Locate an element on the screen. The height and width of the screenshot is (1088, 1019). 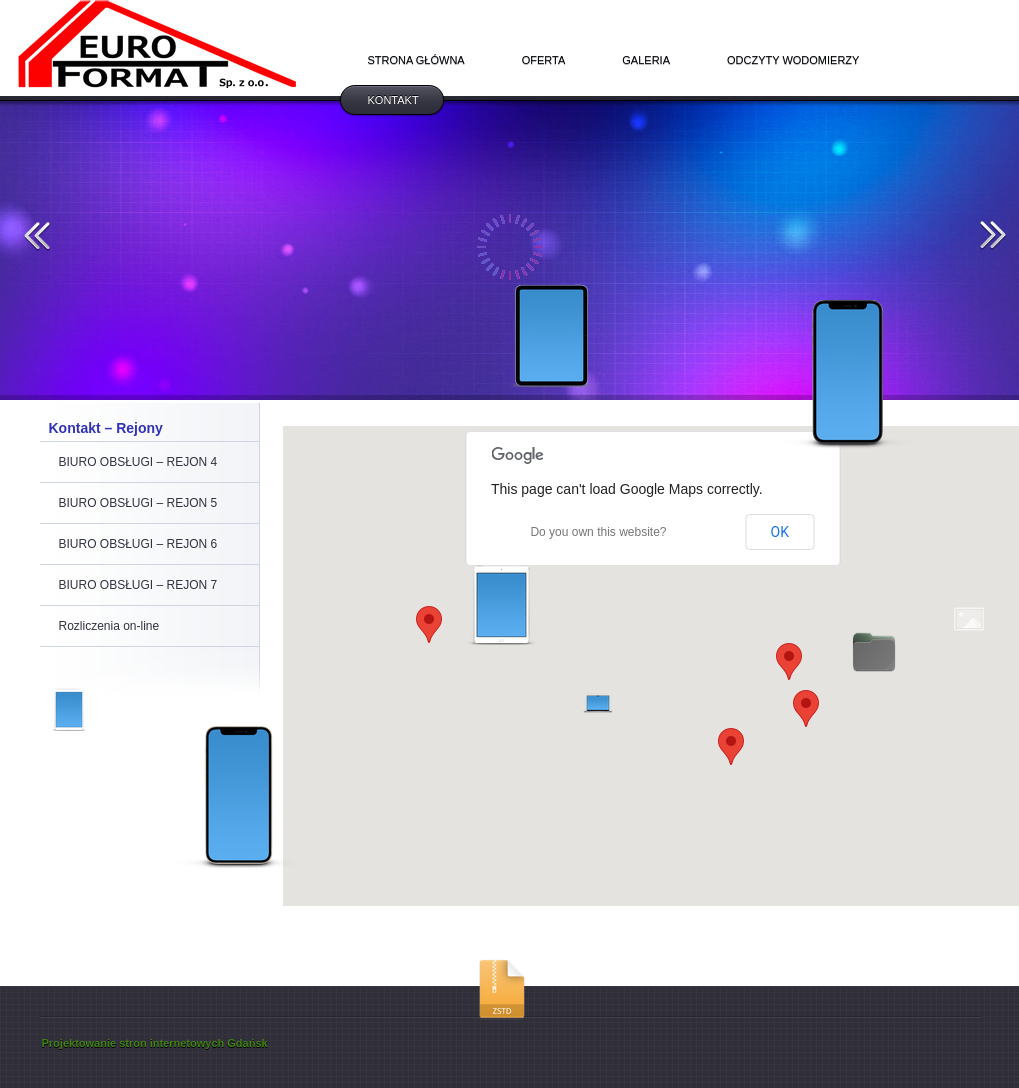
a zstandard compressed file is located at coordinates (502, 990).